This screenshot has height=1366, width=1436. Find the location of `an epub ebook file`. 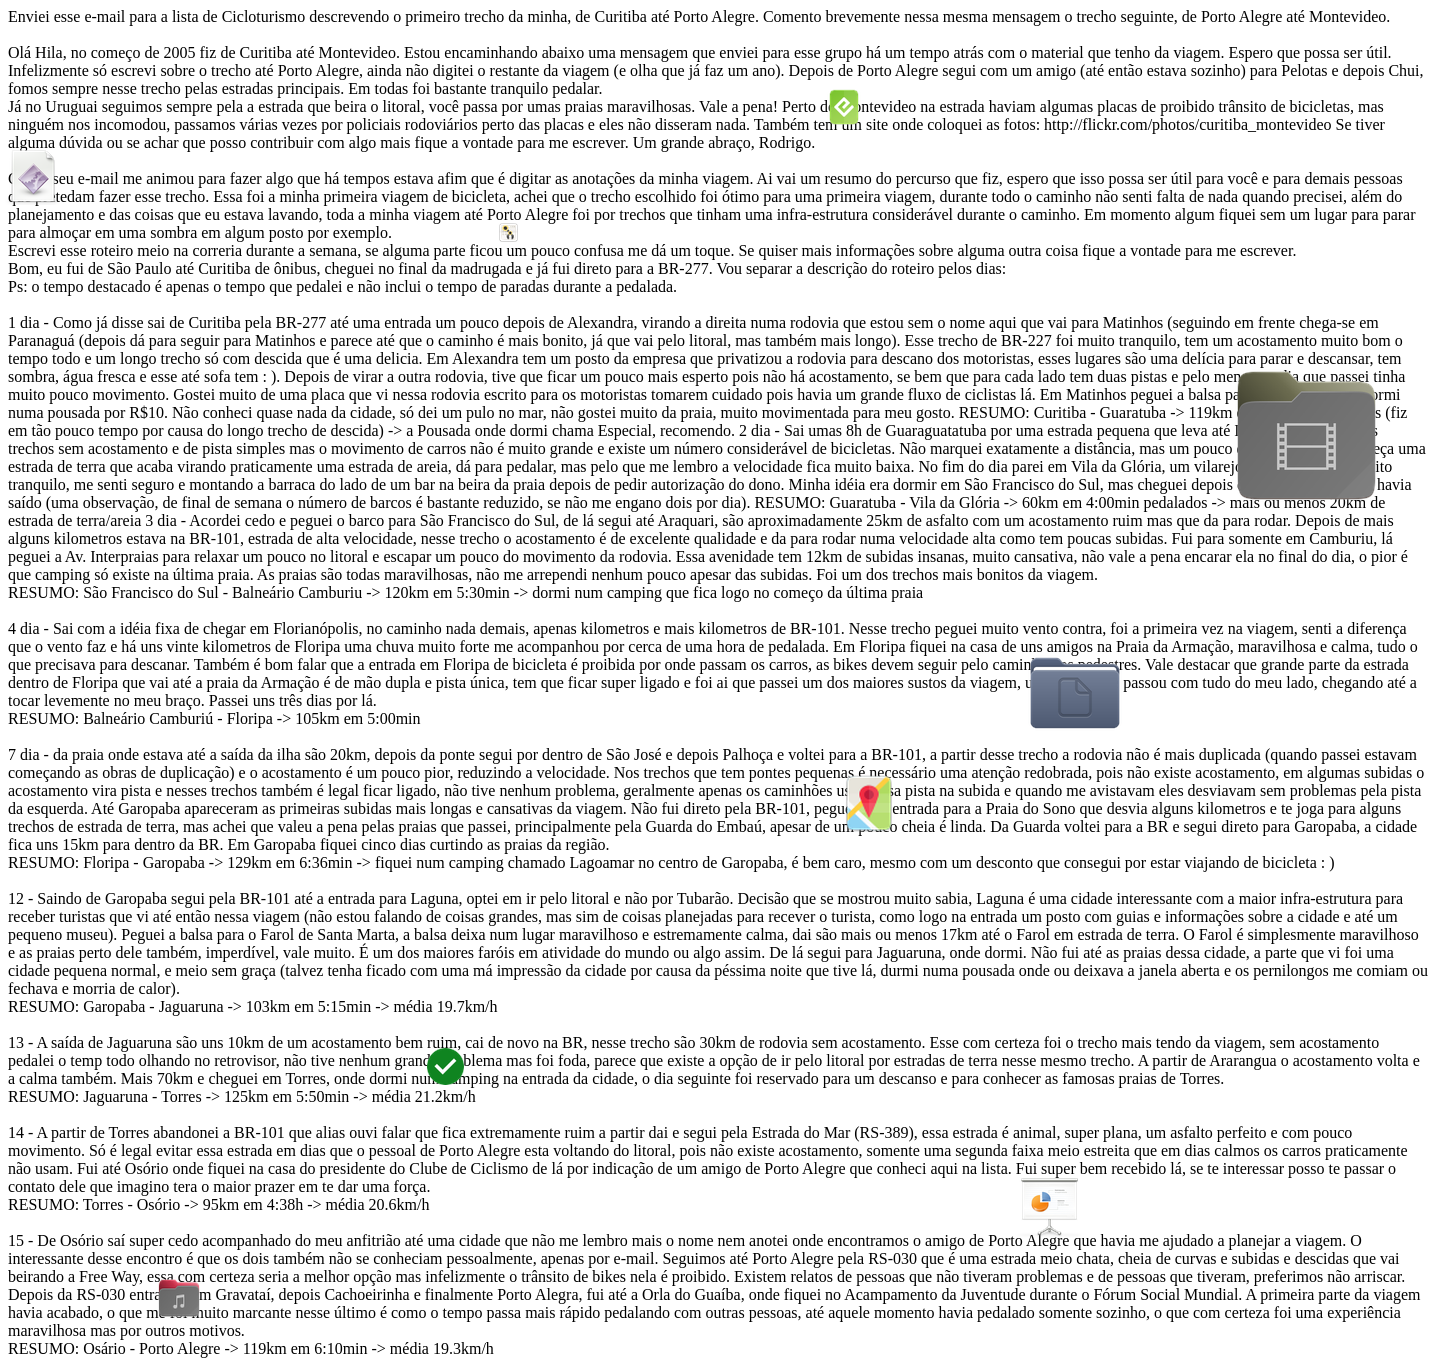

an epub ebook file is located at coordinates (844, 107).